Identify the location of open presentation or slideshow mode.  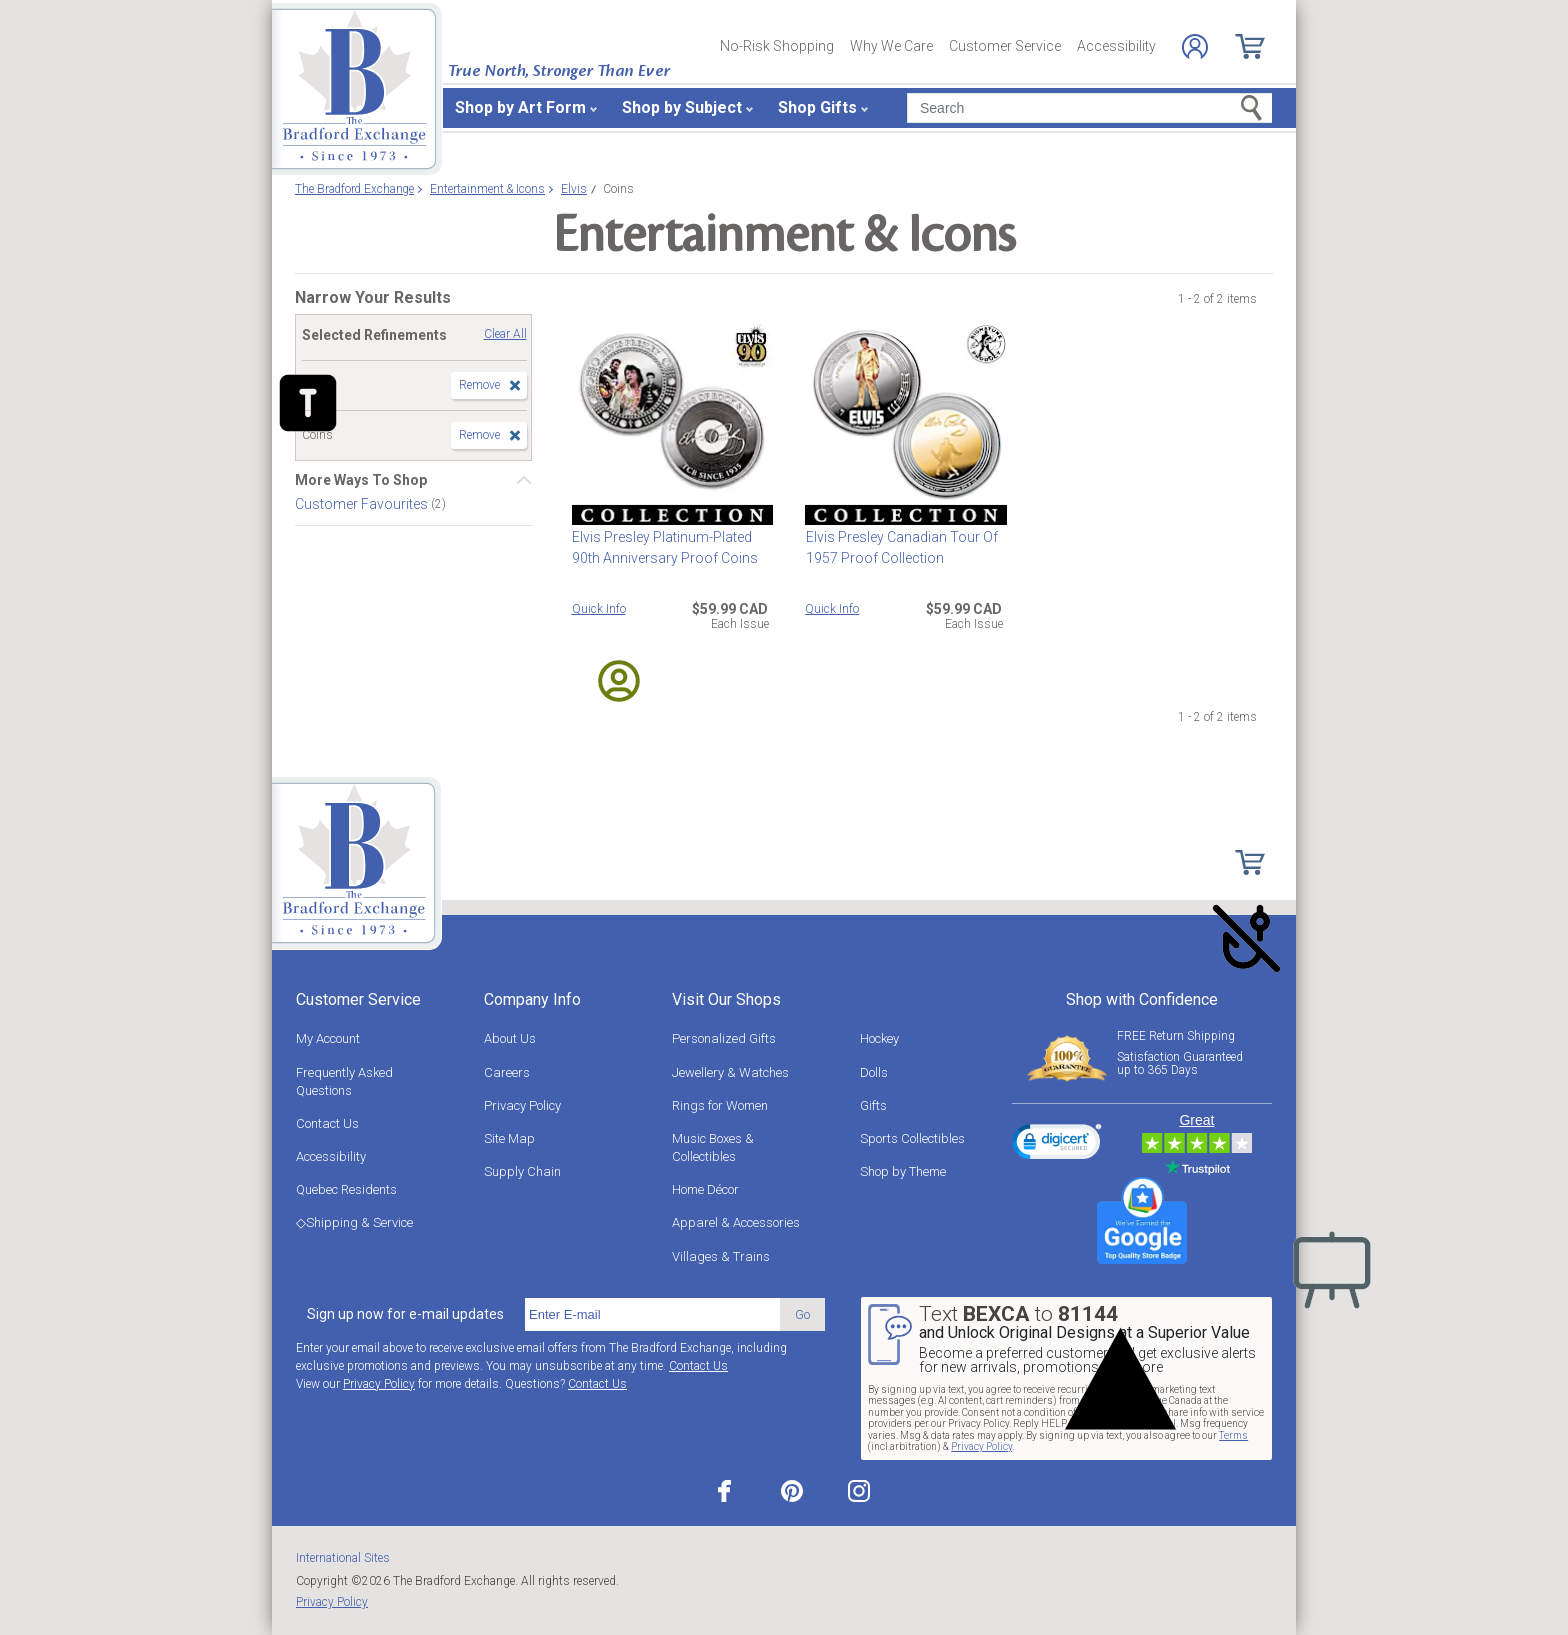
(1332, 1270).